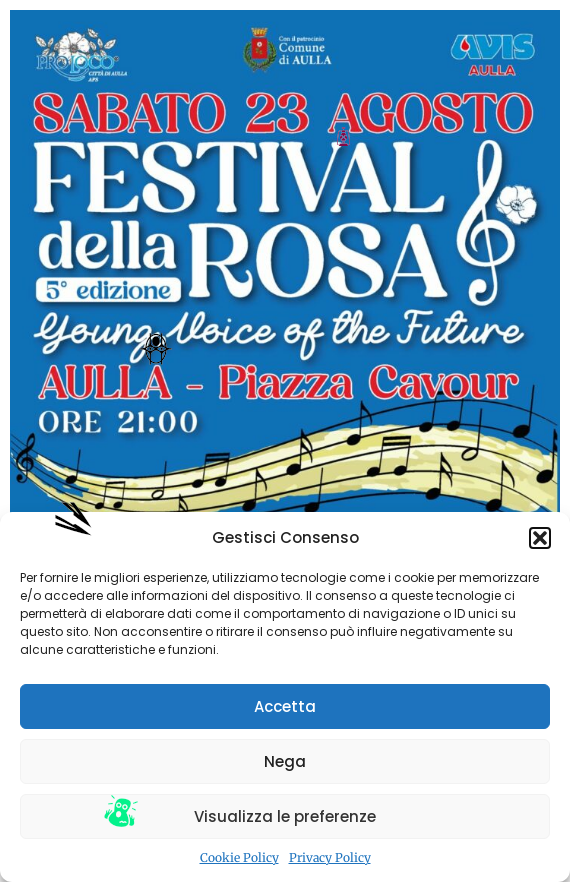  Describe the element at coordinates (343, 136) in the screenshot. I see `toggle light or dark mode` at that location.